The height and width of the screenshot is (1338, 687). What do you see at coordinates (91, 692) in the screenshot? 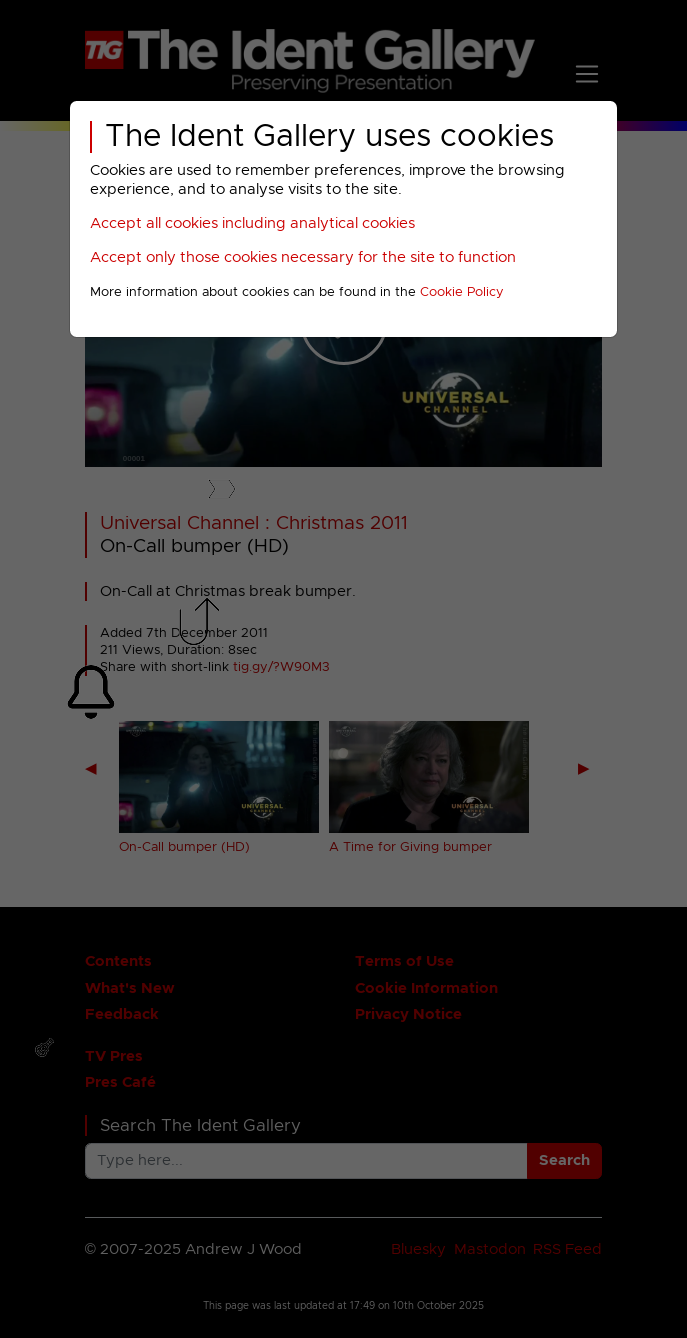
I see `view notifications` at bounding box center [91, 692].